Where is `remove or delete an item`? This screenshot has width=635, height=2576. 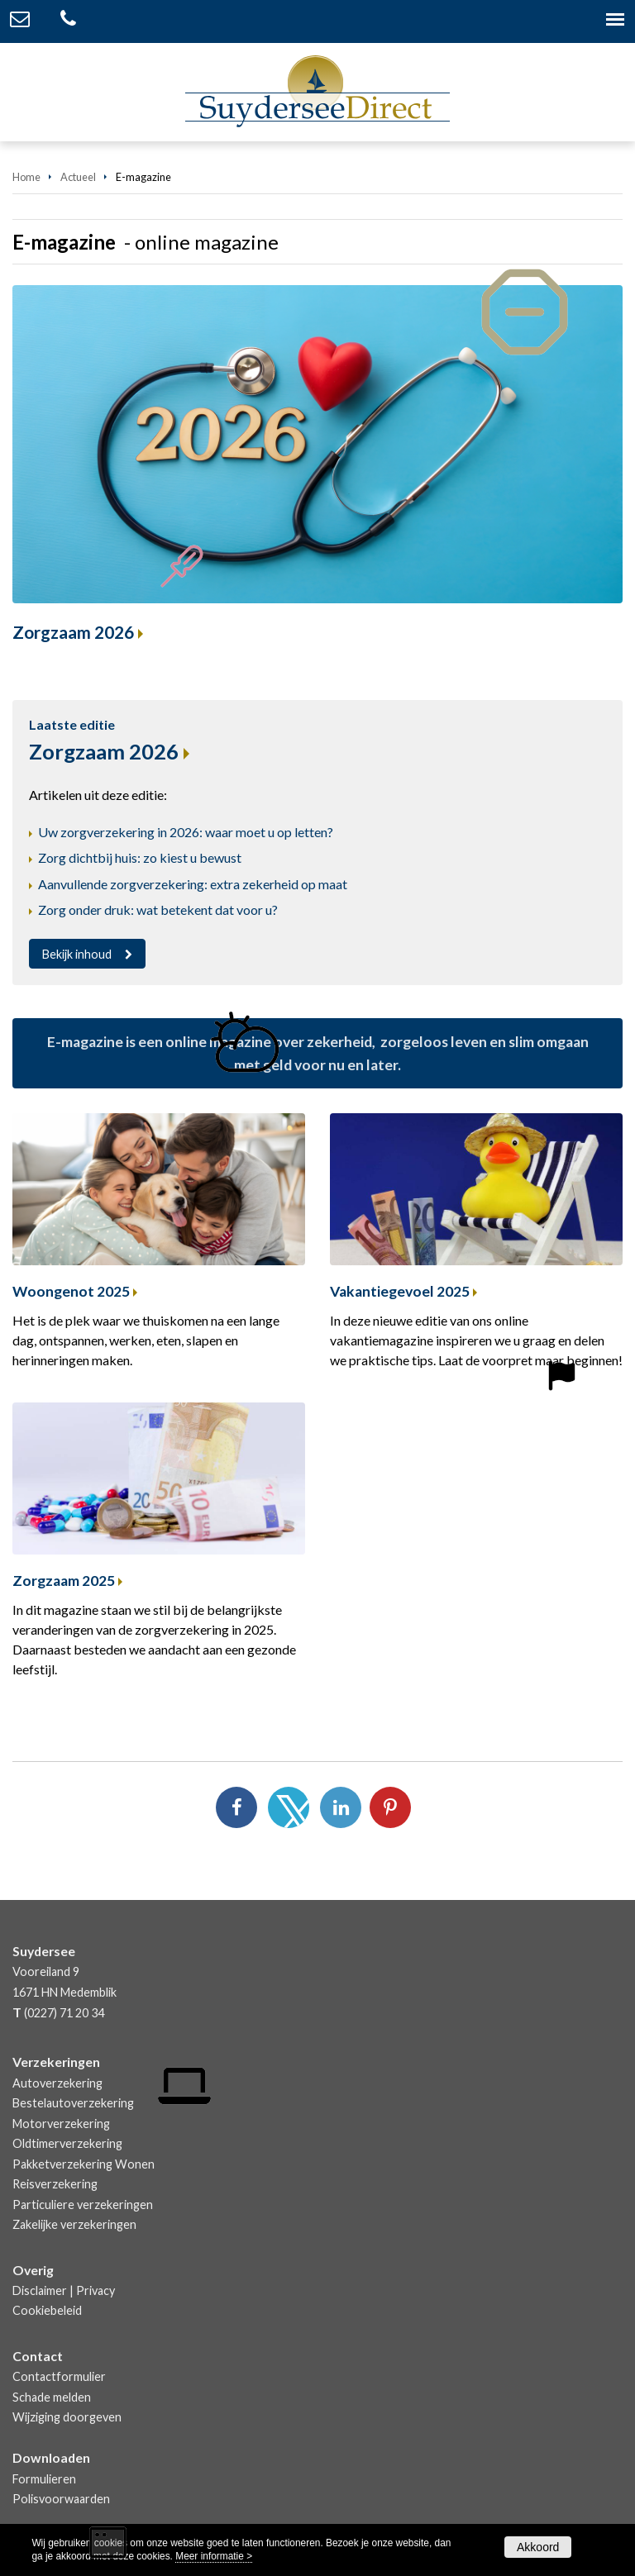
remove or delete an item is located at coordinates (524, 312).